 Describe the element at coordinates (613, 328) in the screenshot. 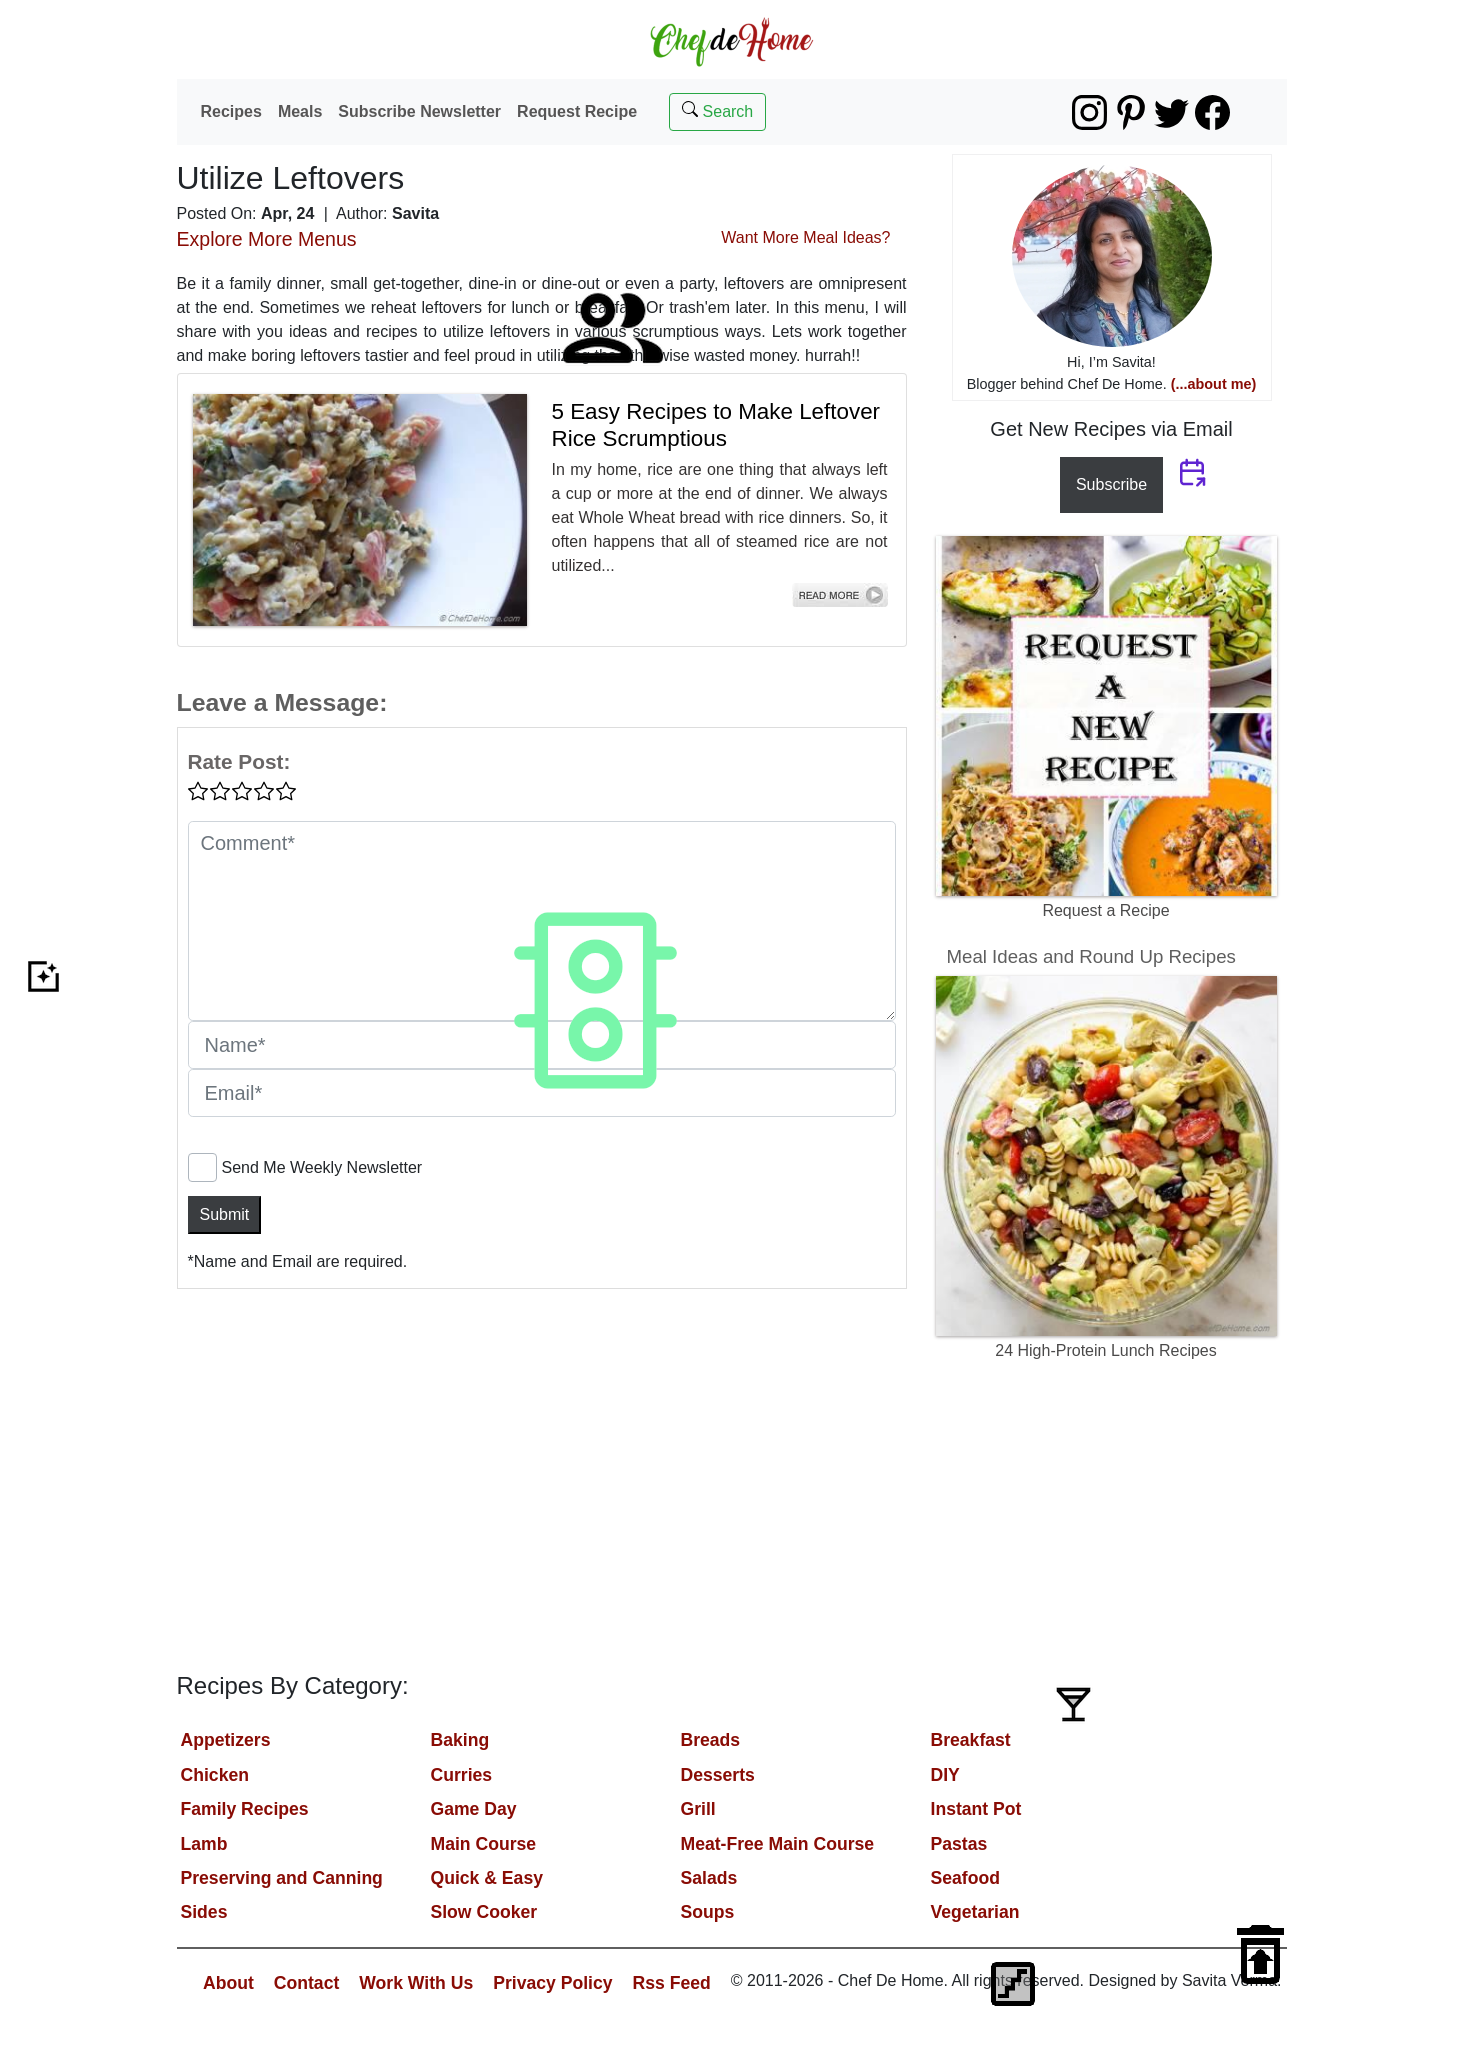

I see `view contacts or people list` at that location.